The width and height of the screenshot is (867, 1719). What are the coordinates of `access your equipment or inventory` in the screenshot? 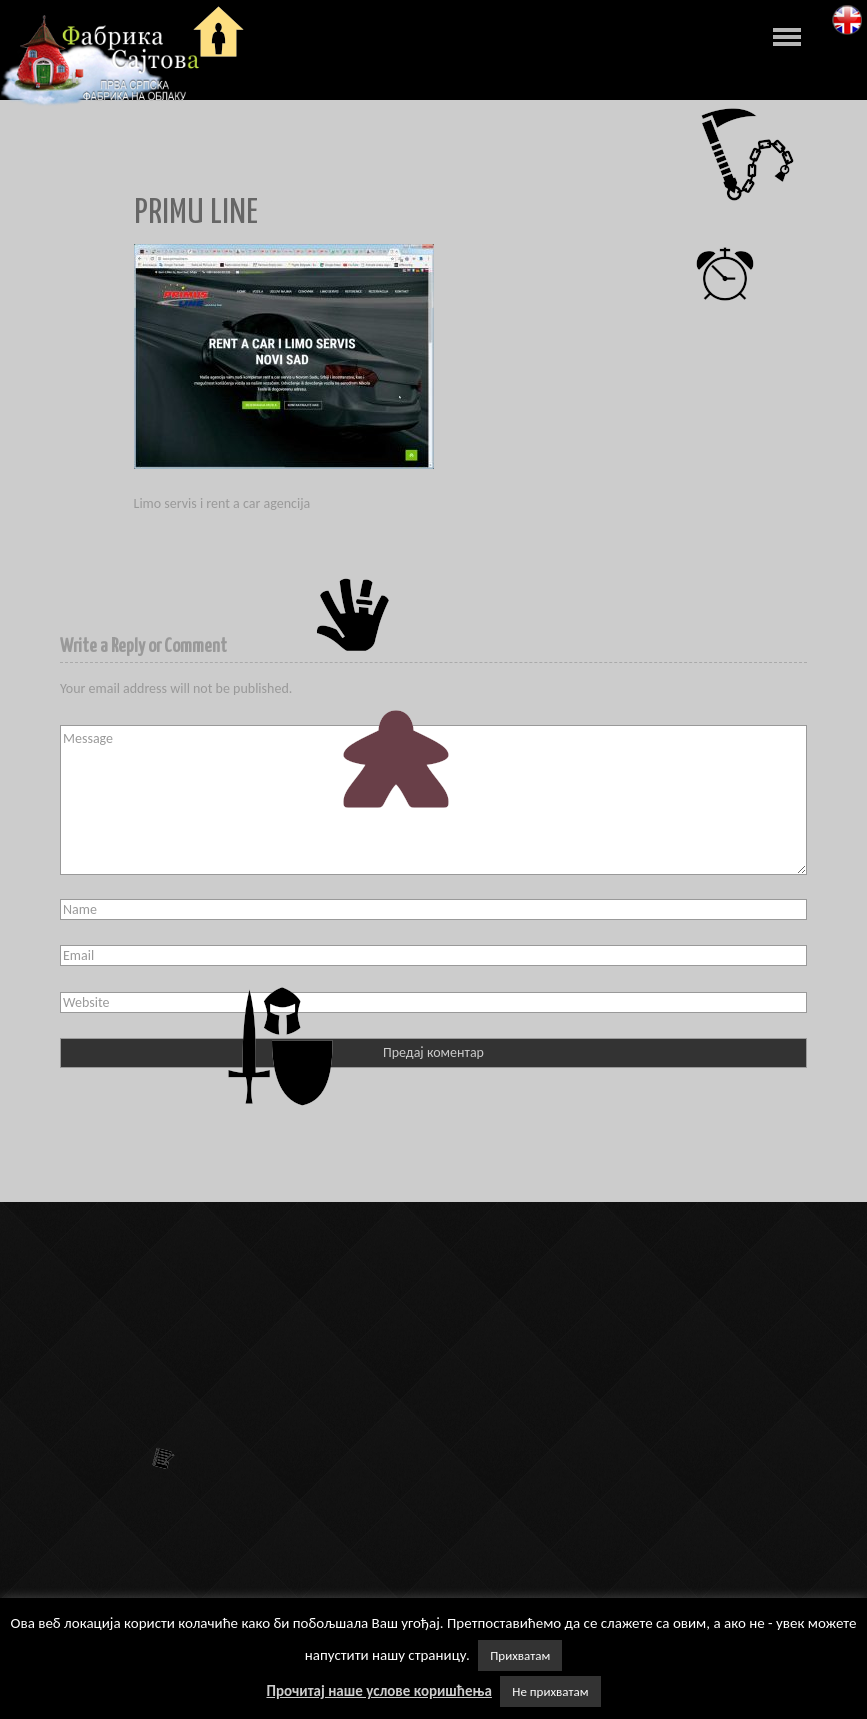 It's located at (280, 1047).